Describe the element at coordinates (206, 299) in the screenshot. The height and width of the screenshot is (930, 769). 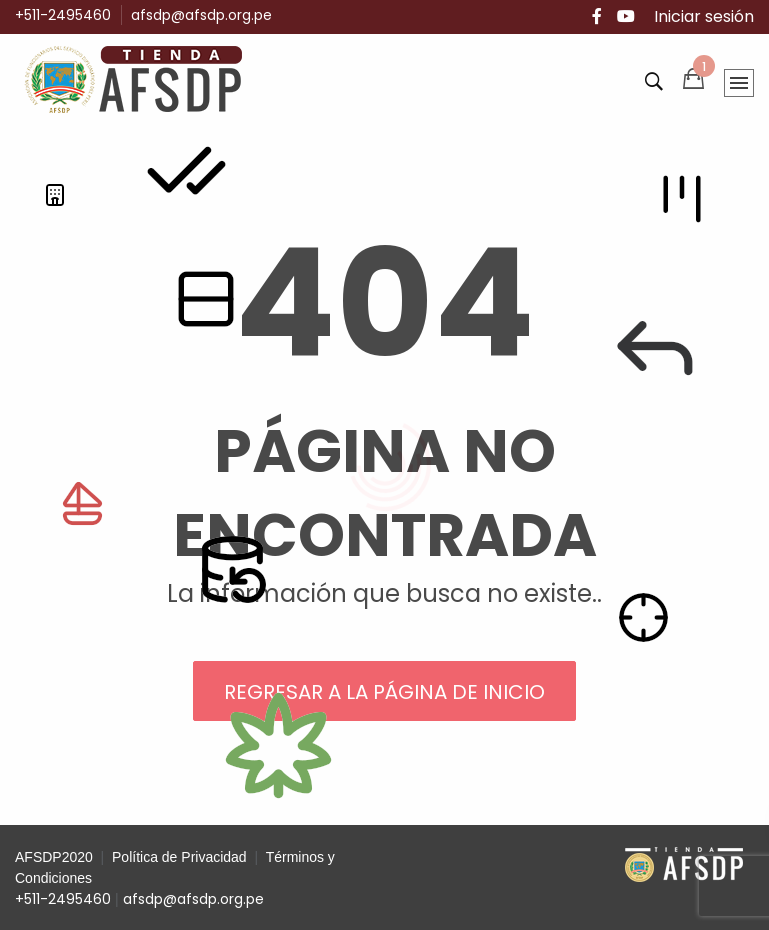
I see `switch to two-row layout view` at that location.